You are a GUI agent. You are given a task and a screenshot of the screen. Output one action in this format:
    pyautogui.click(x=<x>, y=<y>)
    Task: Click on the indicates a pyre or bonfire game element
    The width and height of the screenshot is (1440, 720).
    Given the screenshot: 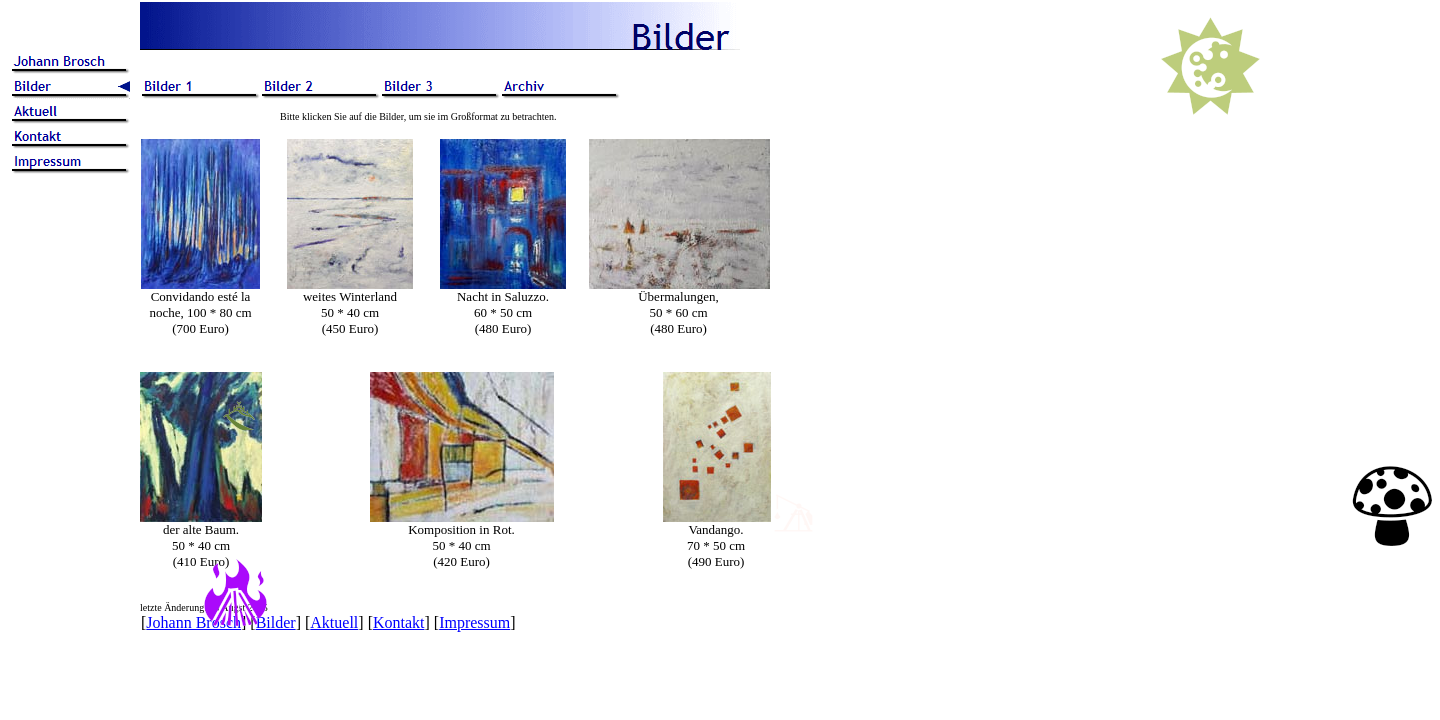 What is the action you would take?
    pyautogui.click(x=235, y=592)
    